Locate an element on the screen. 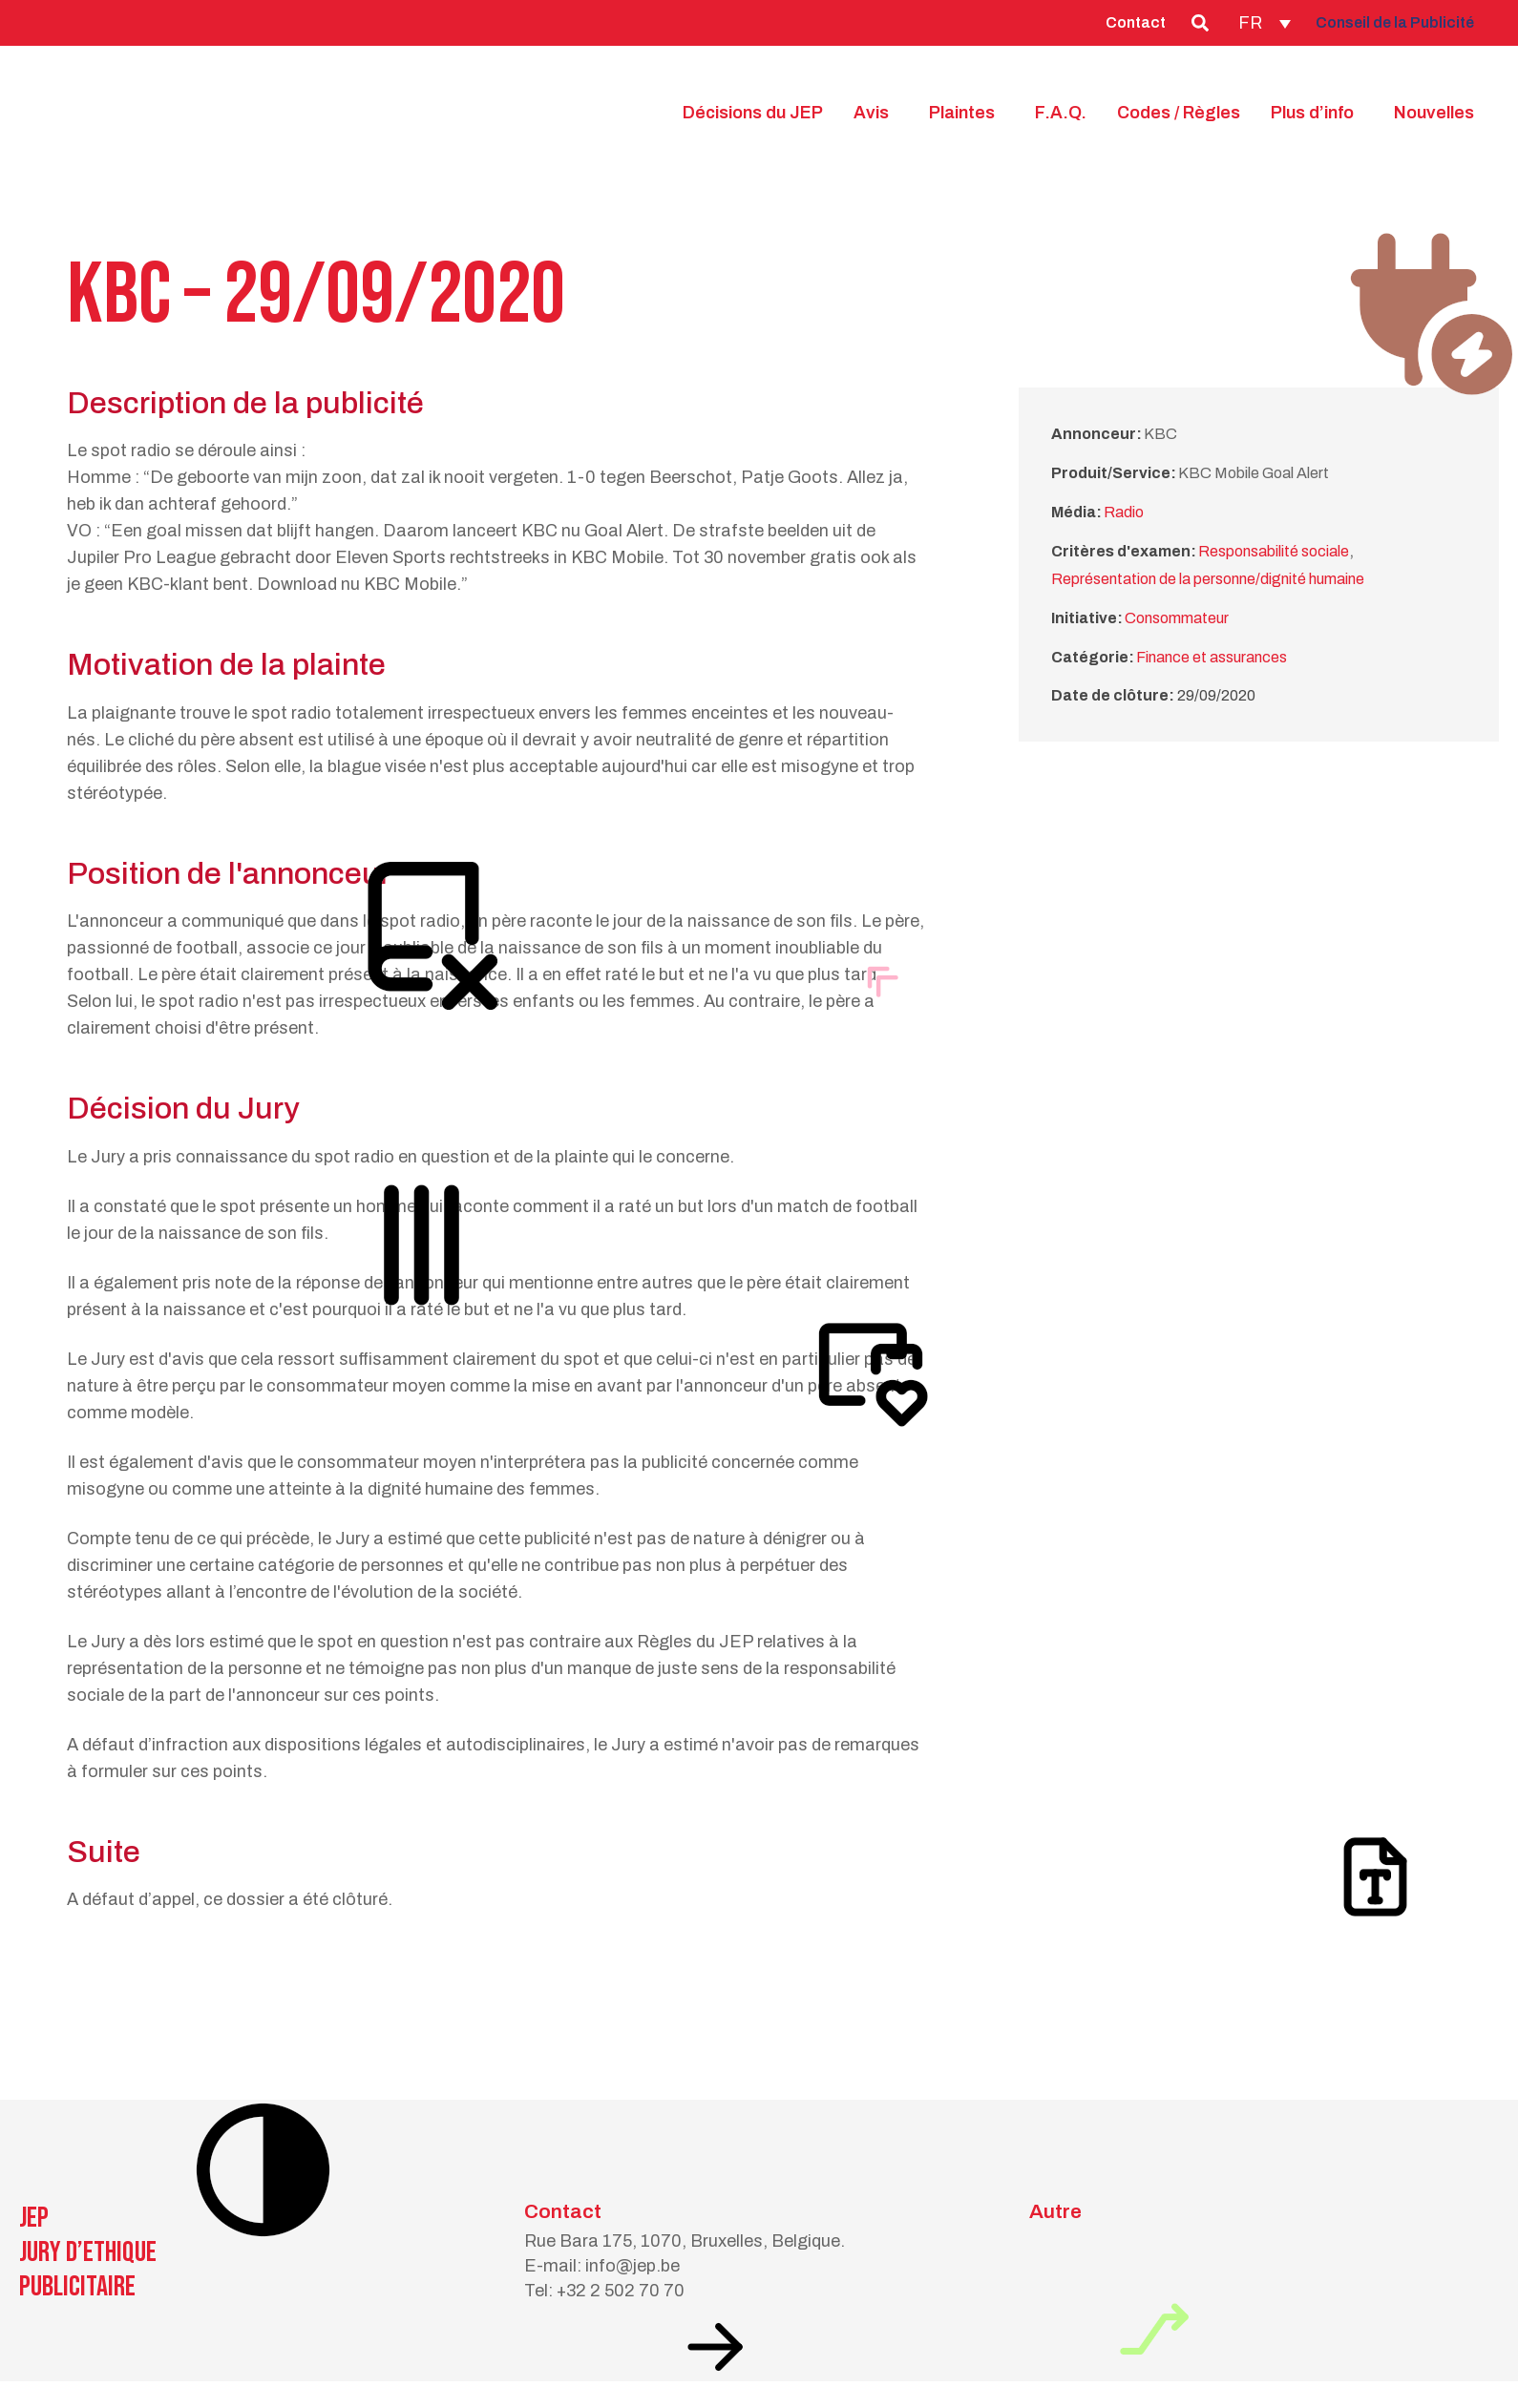 The width and height of the screenshot is (1518, 2408). open a text or typography file is located at coordinates (1375, 1876).